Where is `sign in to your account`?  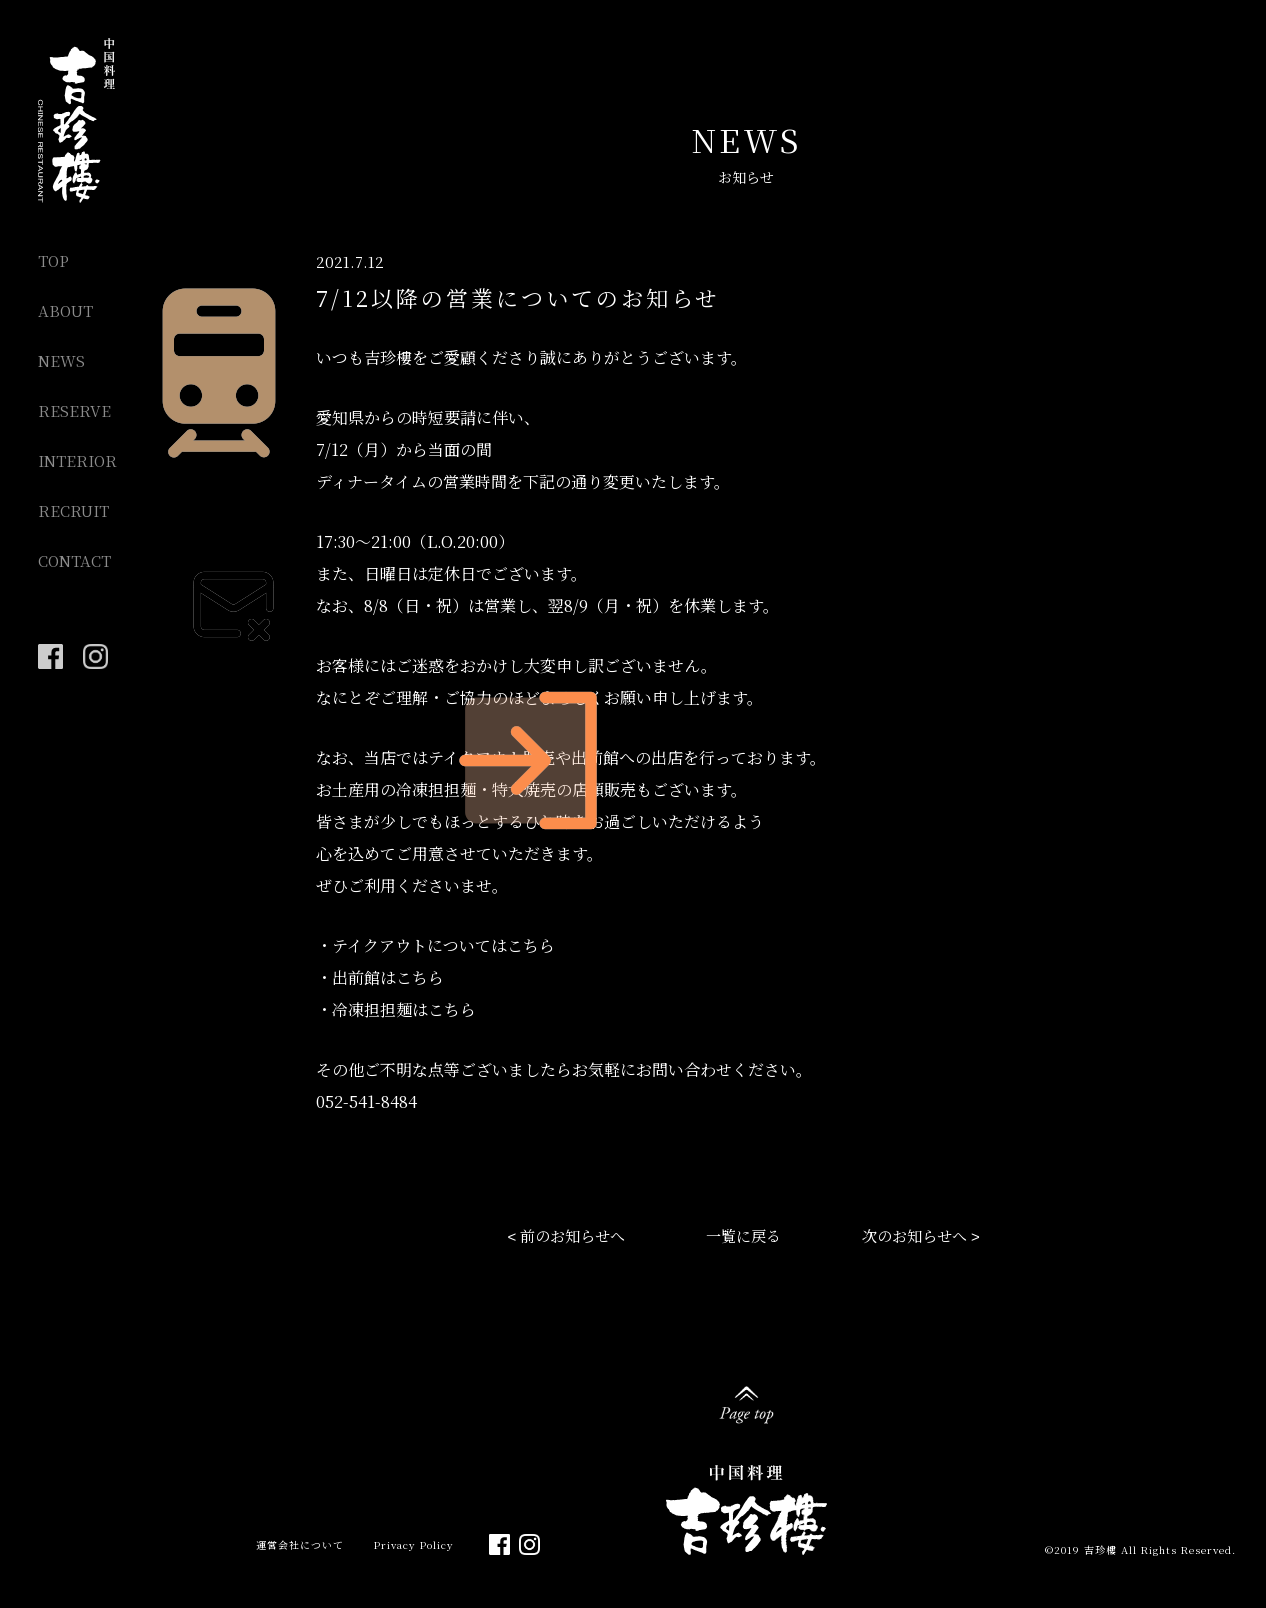 sign in to your account is located at coordinates (539, 760).